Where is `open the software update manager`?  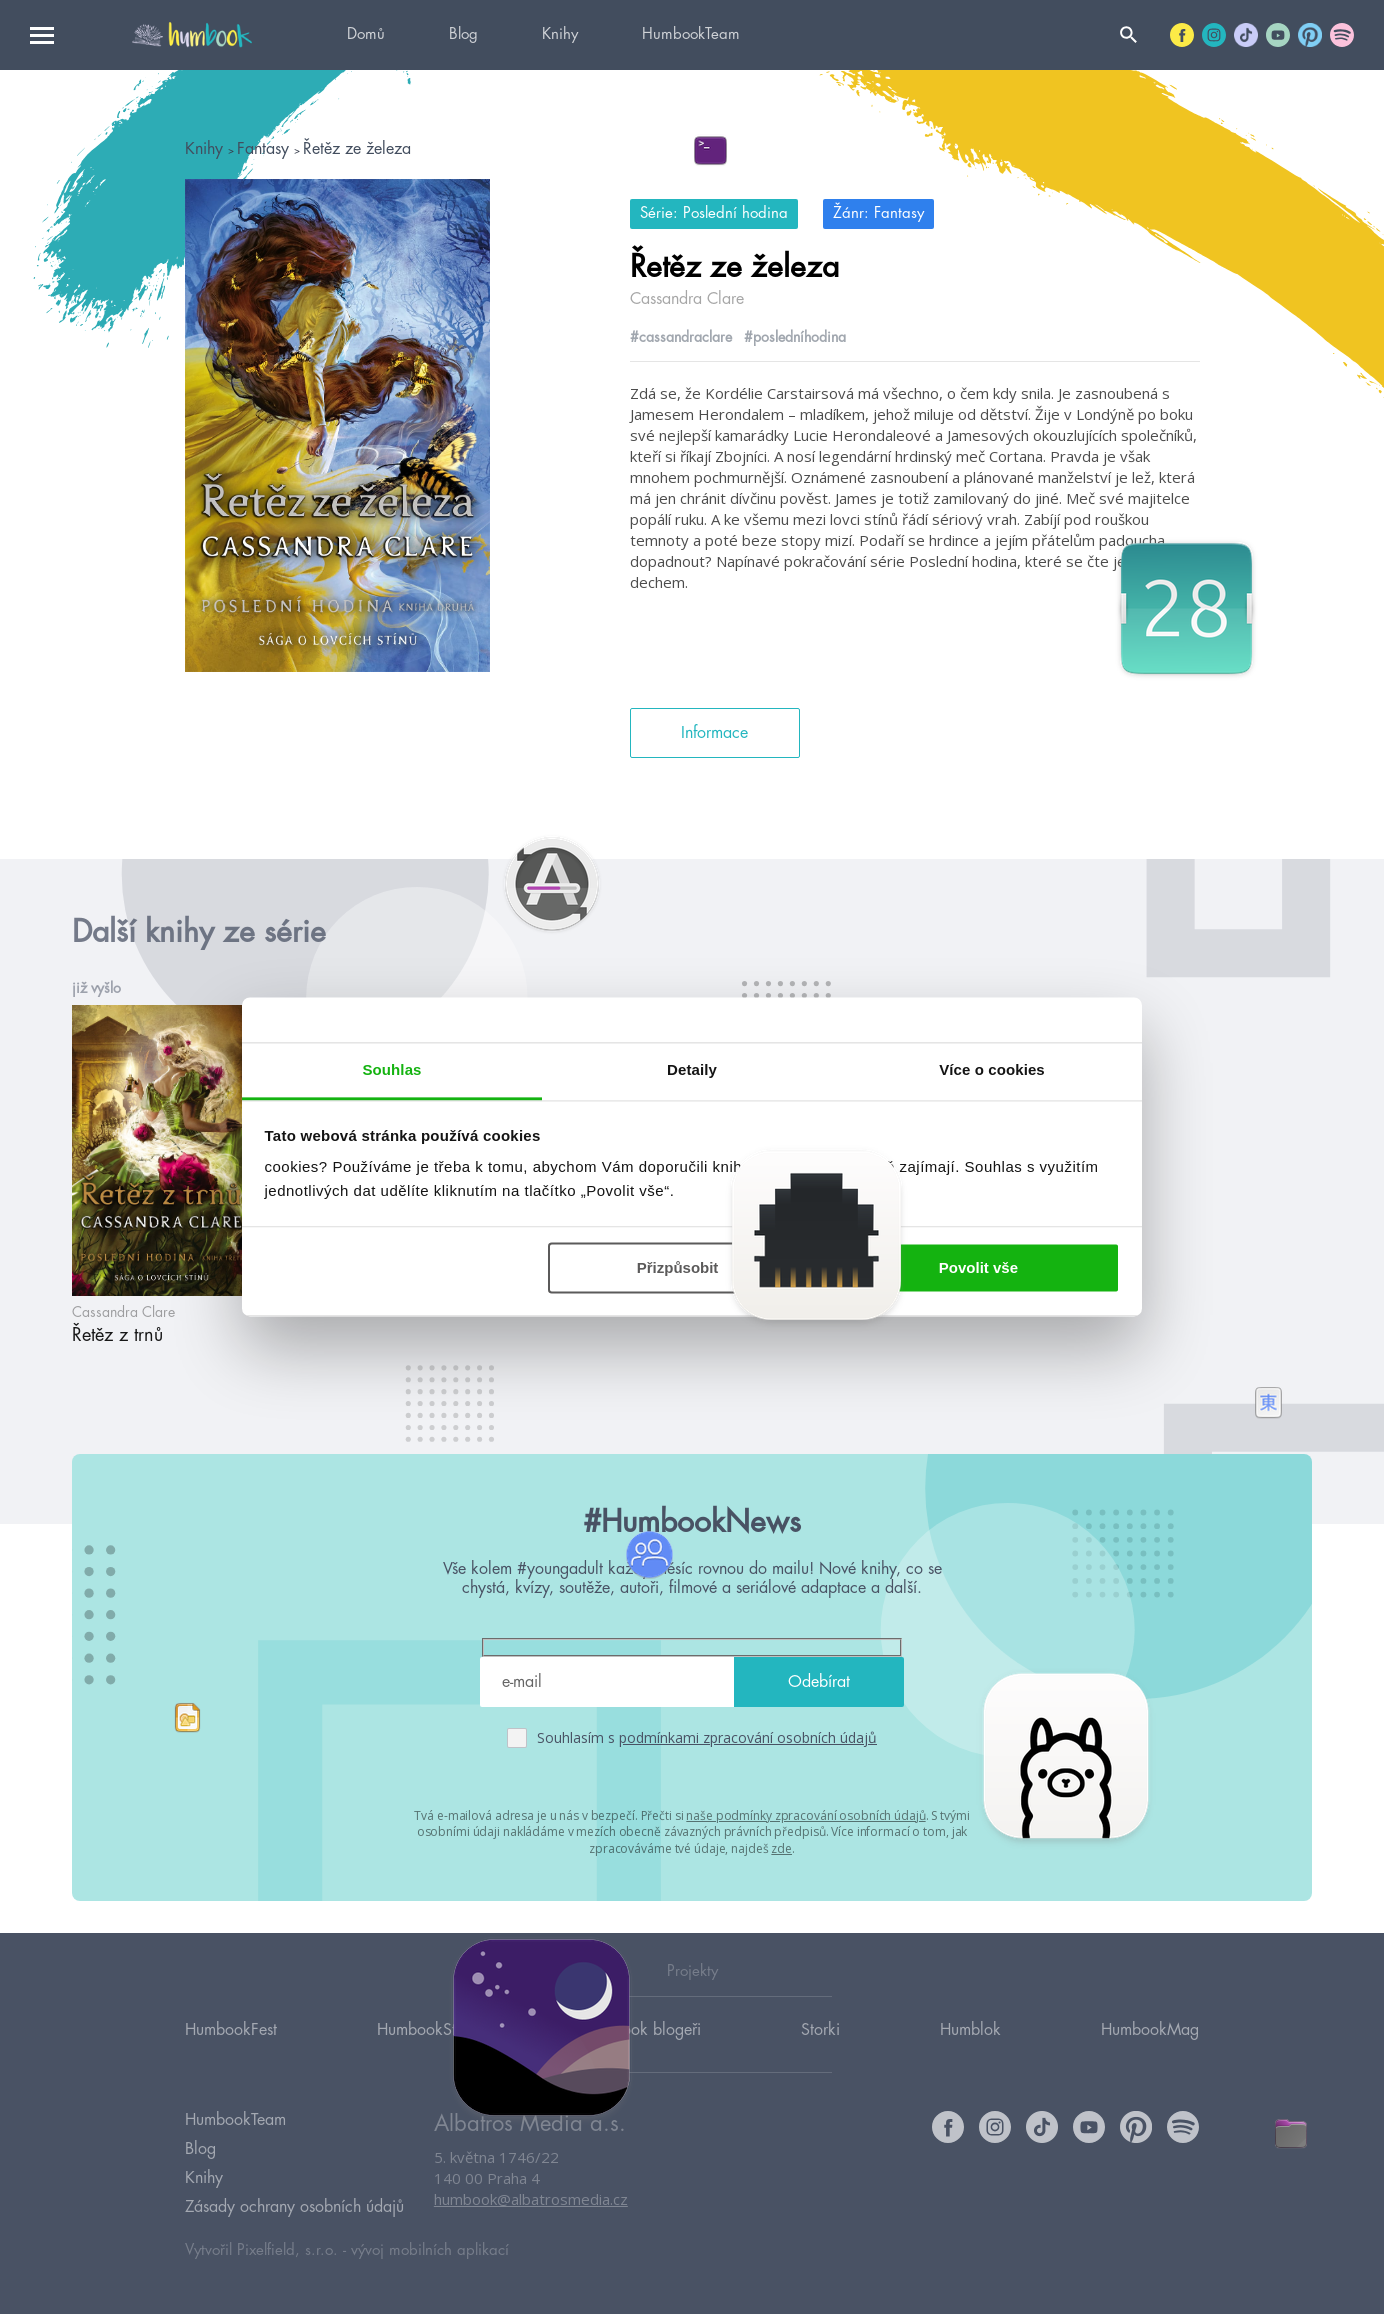
open the software update manager is located at coordinates (552, 884).